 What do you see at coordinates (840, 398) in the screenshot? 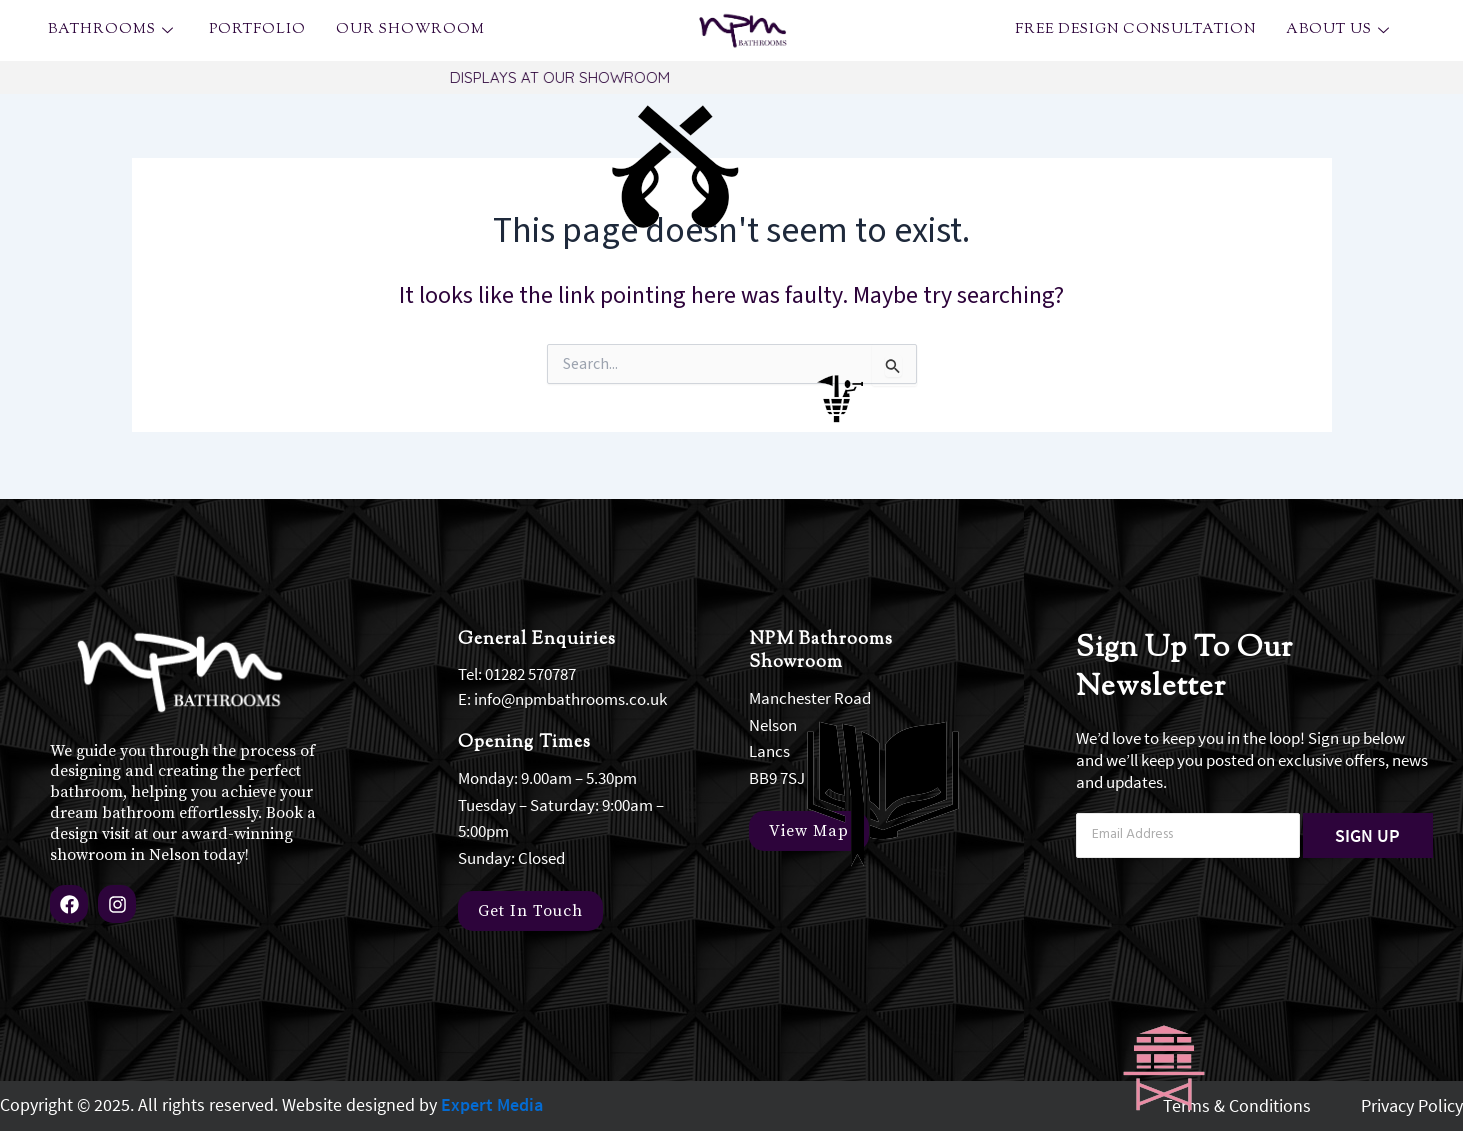
I see `access the lookout or observation point` at bounding box center [840, 398].